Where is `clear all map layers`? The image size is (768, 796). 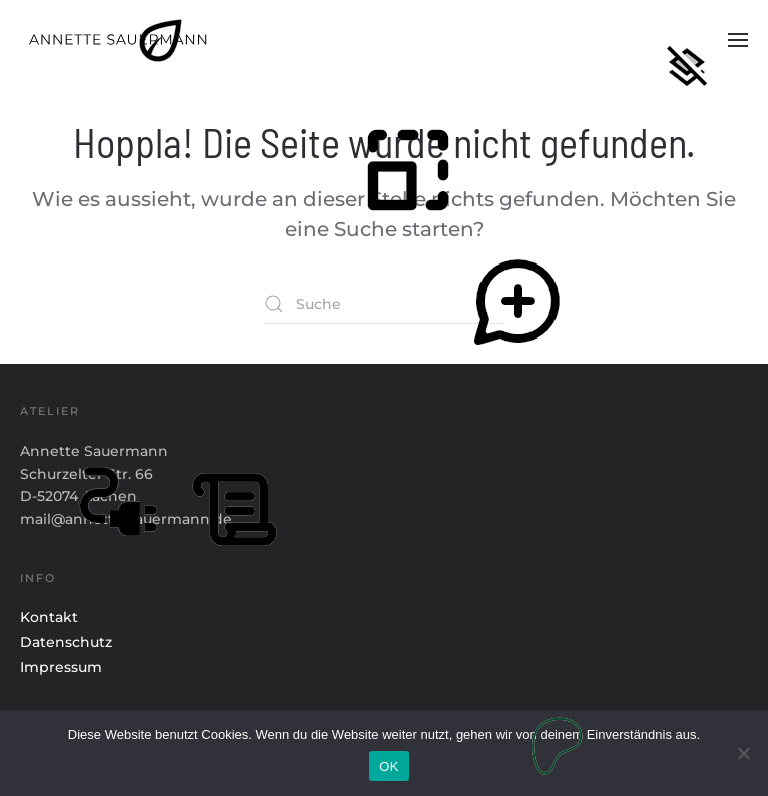
clear all map layers is located at coordinates (687, 68).